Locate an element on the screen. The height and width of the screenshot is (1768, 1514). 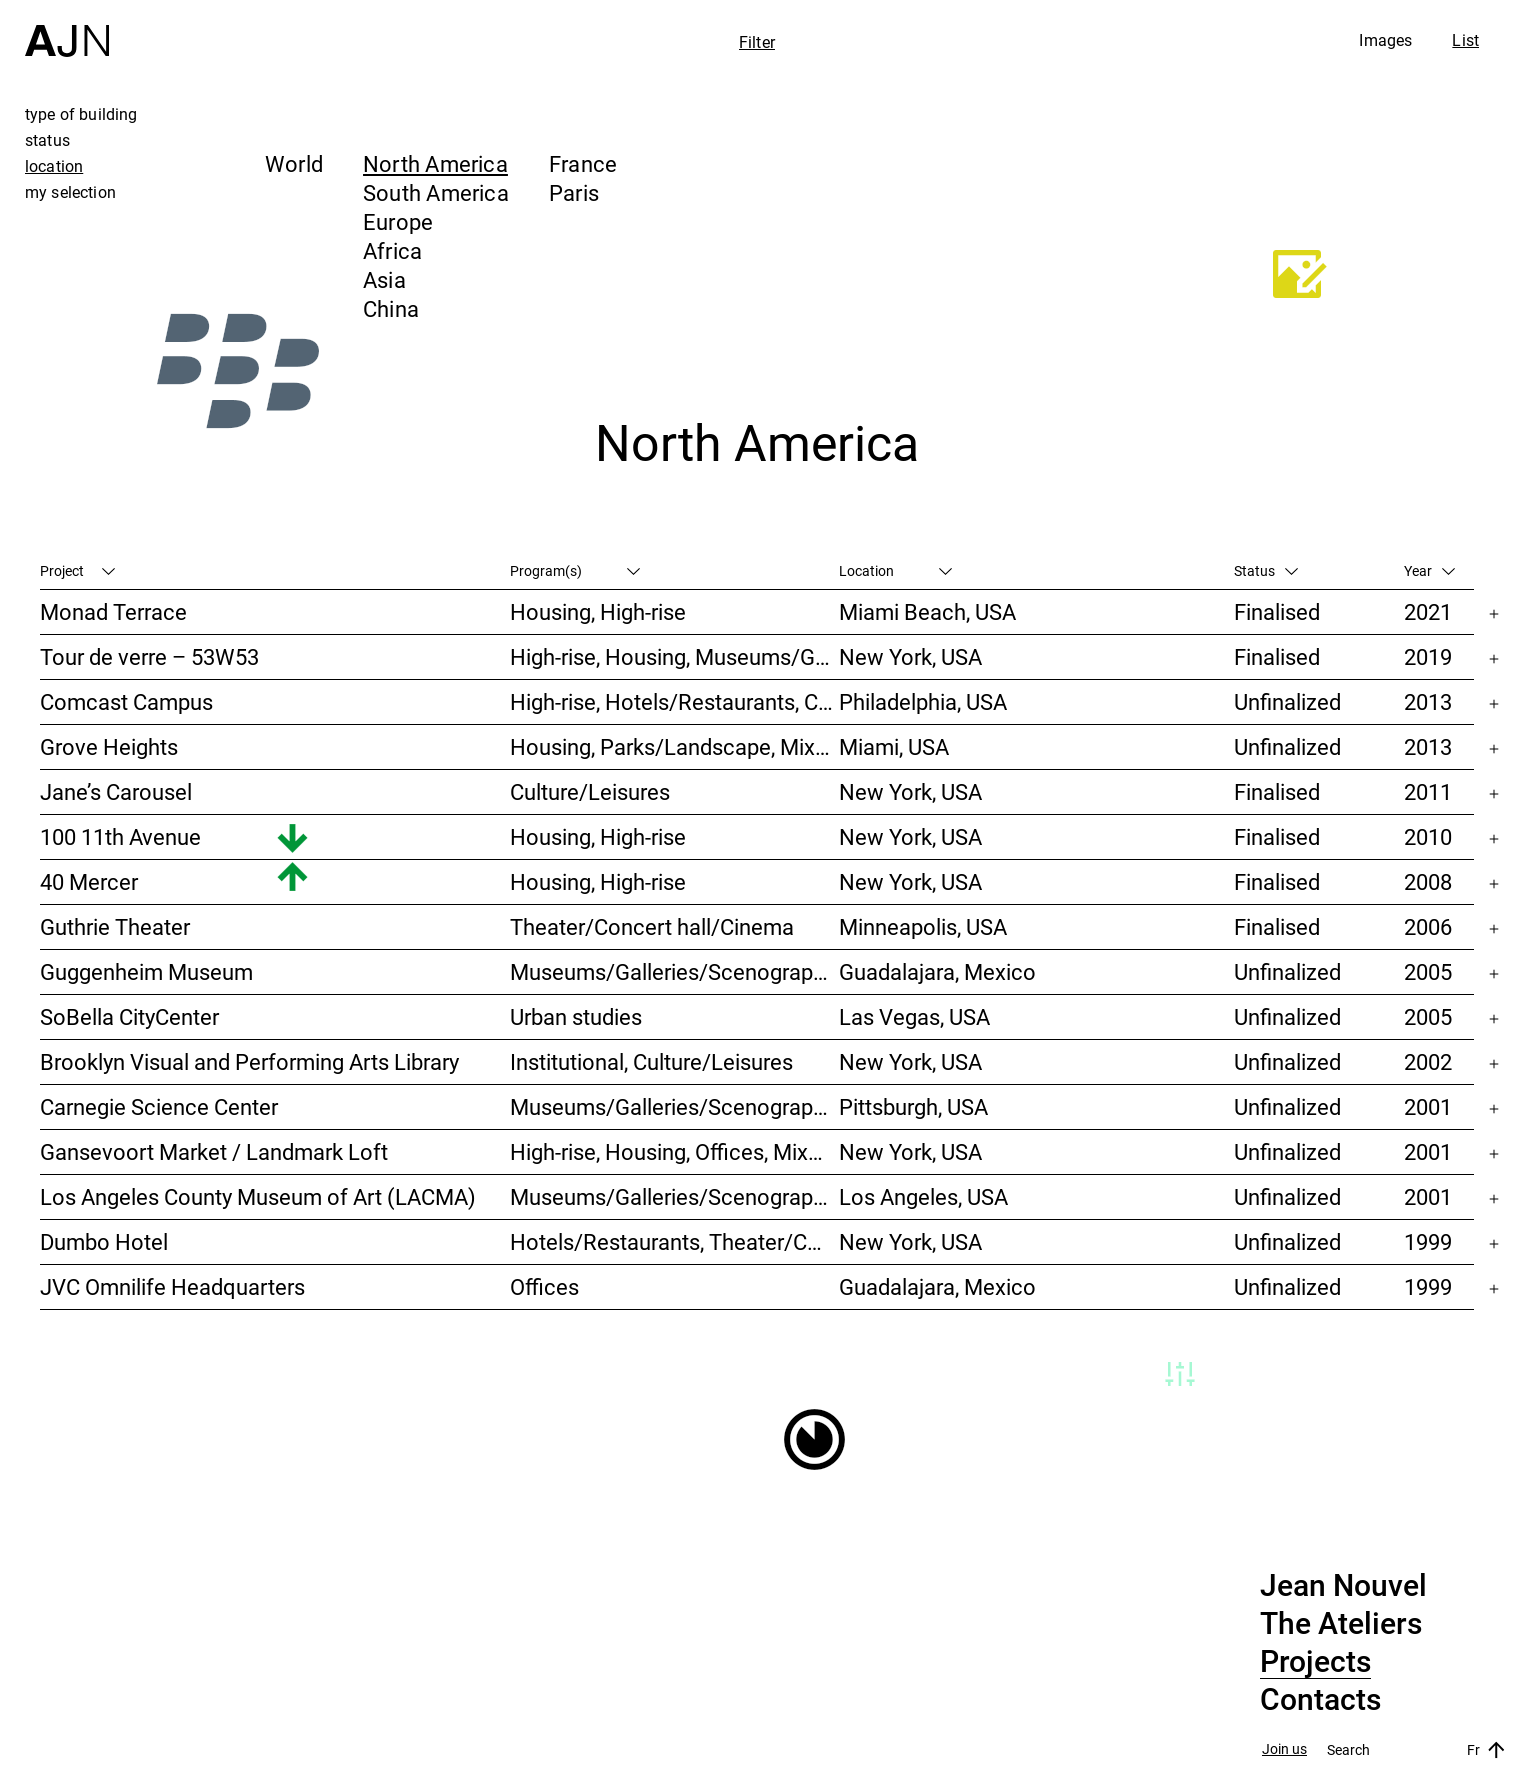
blackberry brand or company logo is located at coordinates (238, 371).